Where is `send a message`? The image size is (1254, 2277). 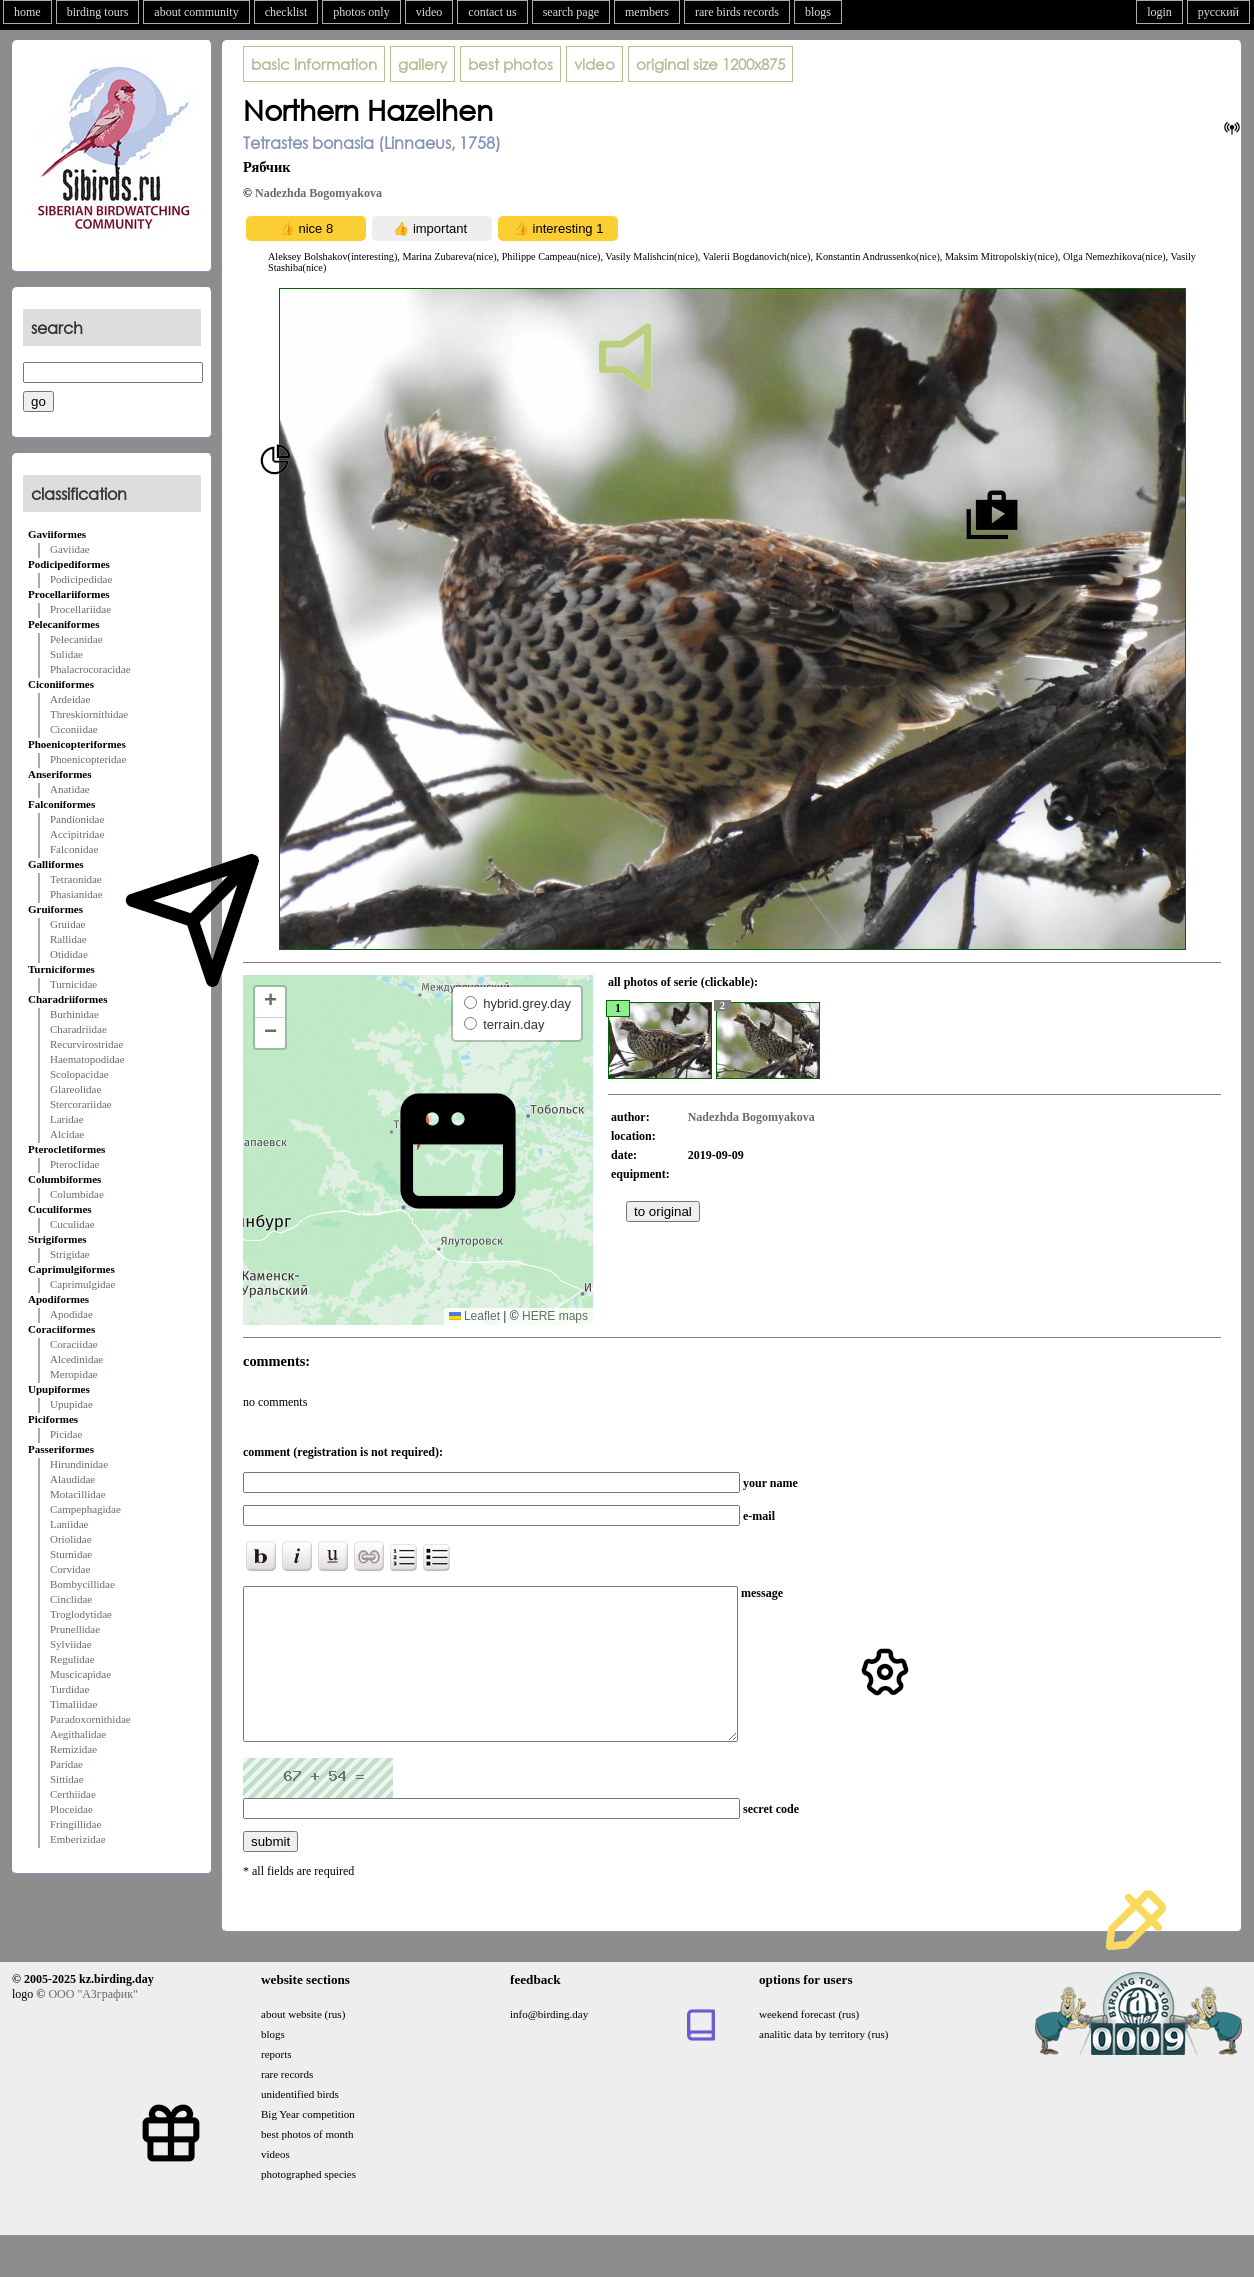 send a message is located at coordinates (199, 914).